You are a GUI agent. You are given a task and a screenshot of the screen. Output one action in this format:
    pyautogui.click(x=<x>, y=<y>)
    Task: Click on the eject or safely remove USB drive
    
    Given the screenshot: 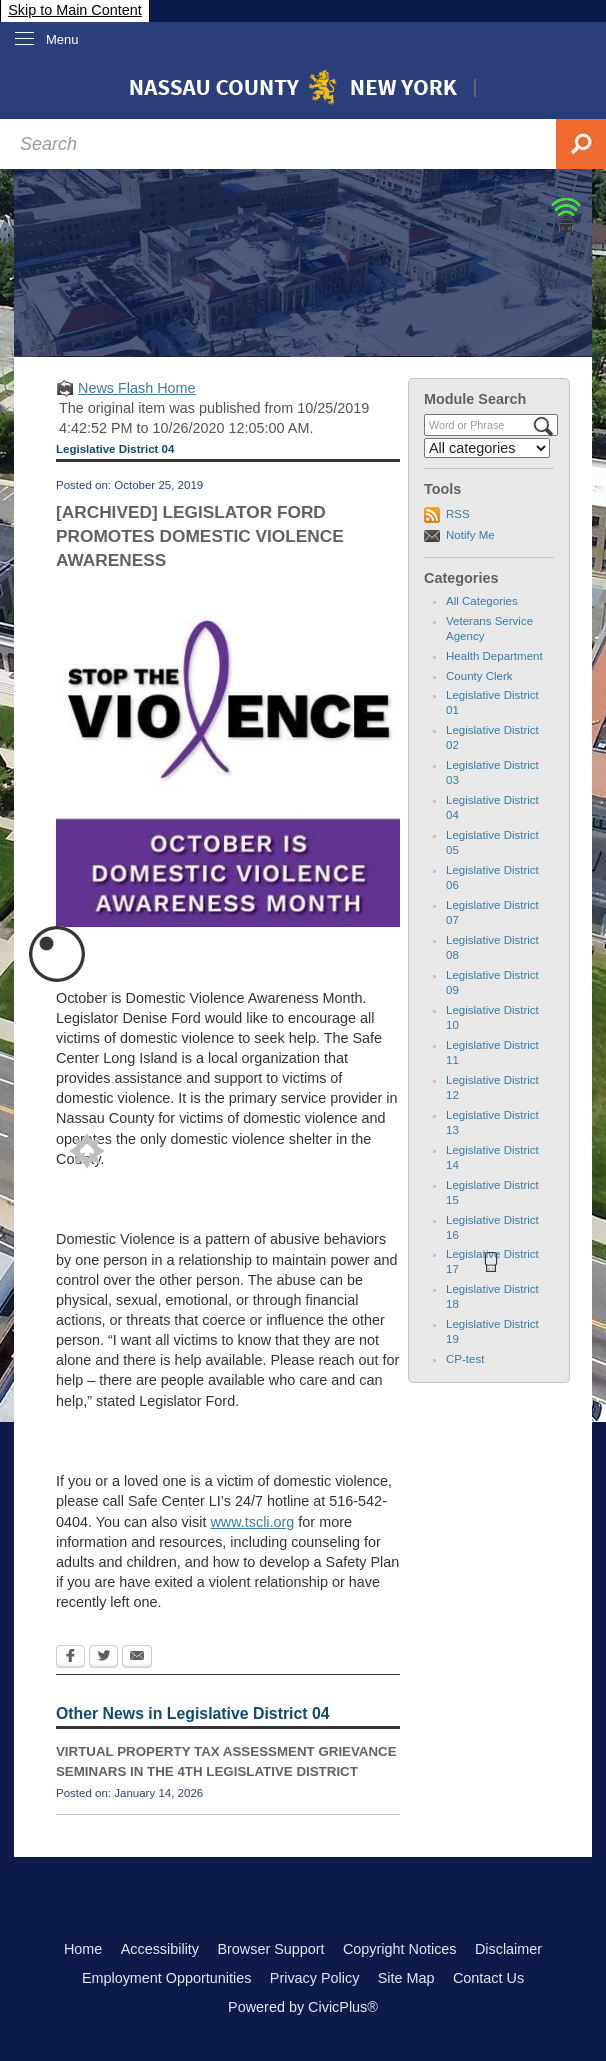 What is the action you would take?
    pyautogui.click(x=491, y=1262)
    